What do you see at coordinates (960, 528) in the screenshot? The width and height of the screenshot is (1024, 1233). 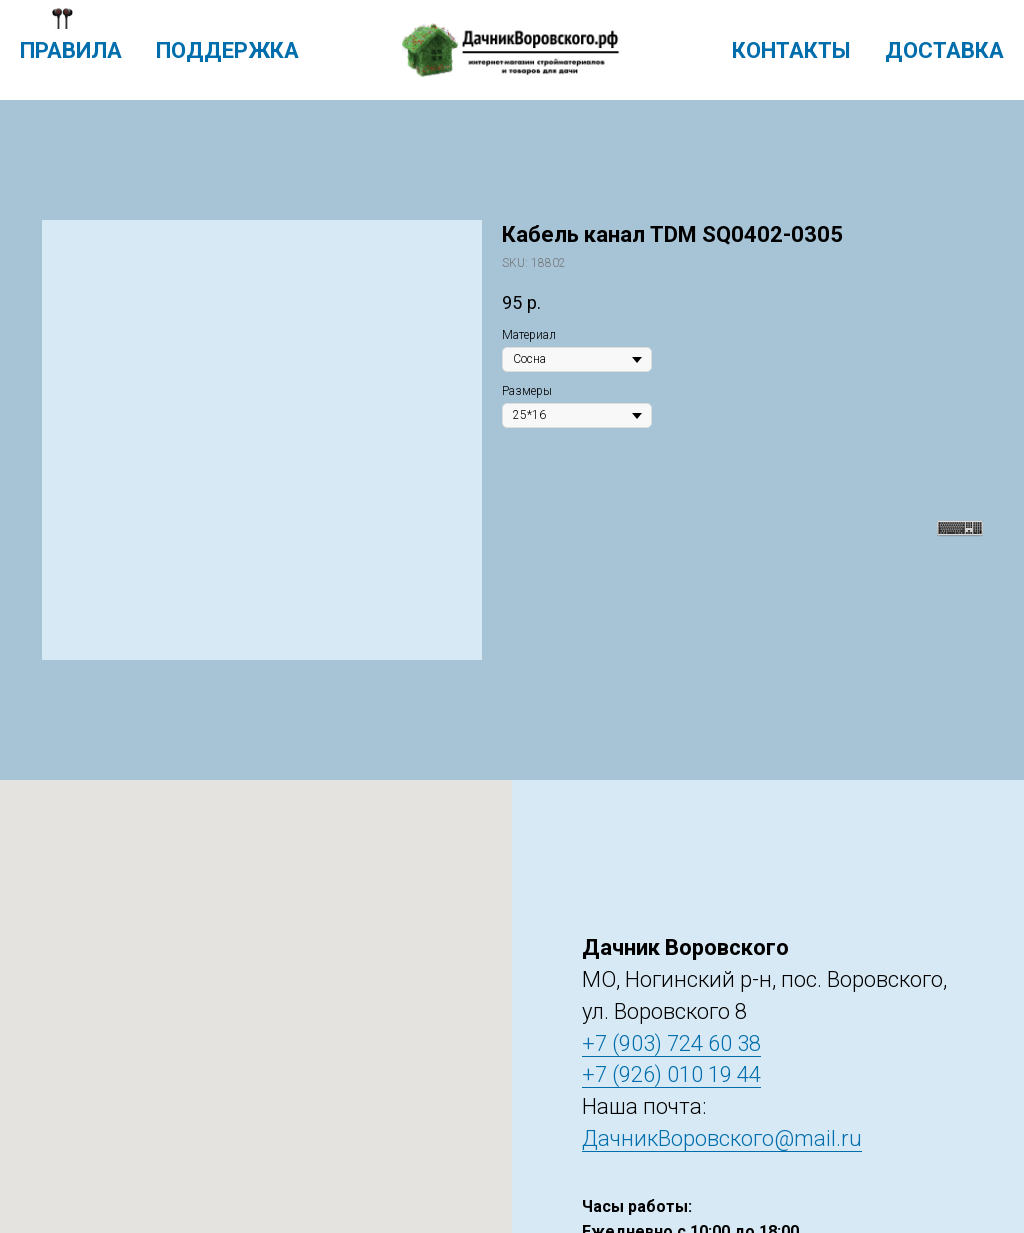 I see `connect or manage a wireless keyboard` at bounding box center [960, 528].